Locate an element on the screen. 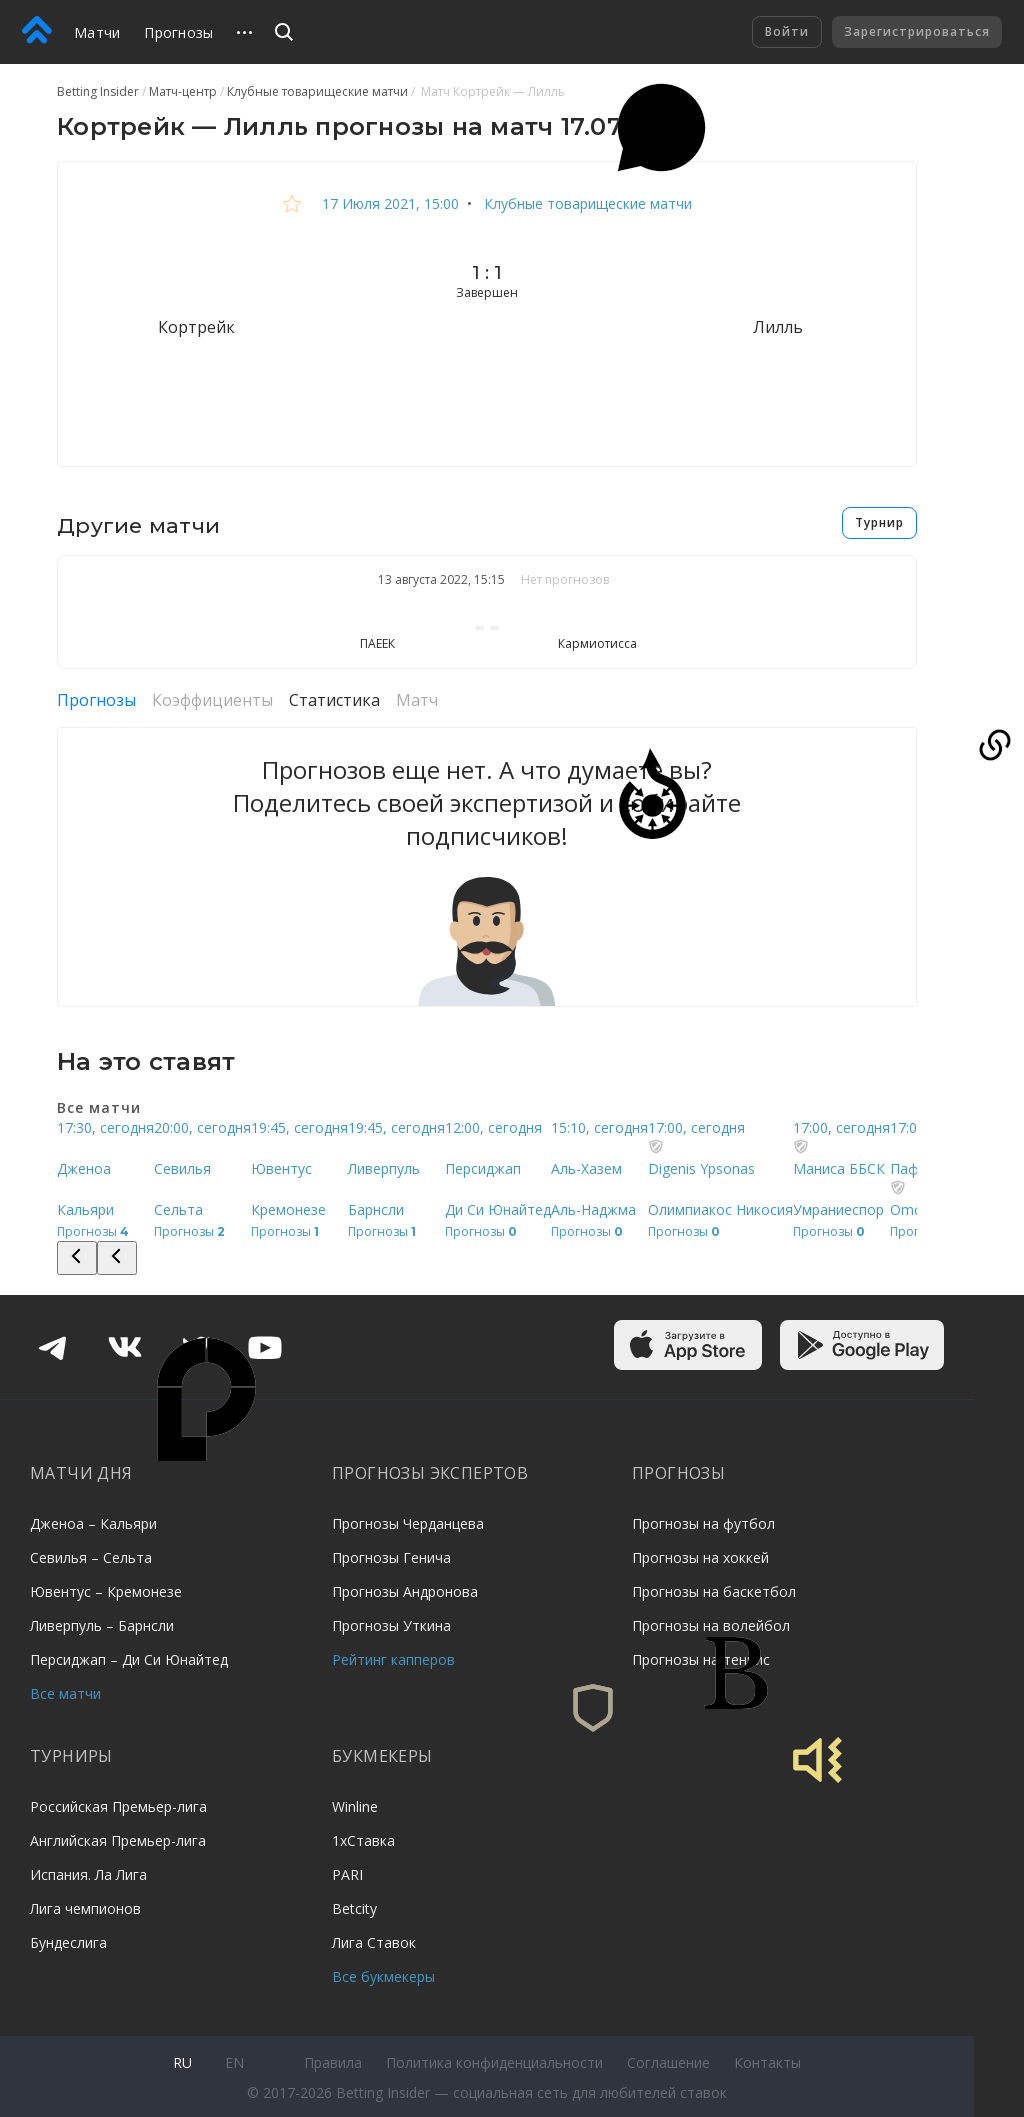  open passport app is located at coordinates (206, 1399).